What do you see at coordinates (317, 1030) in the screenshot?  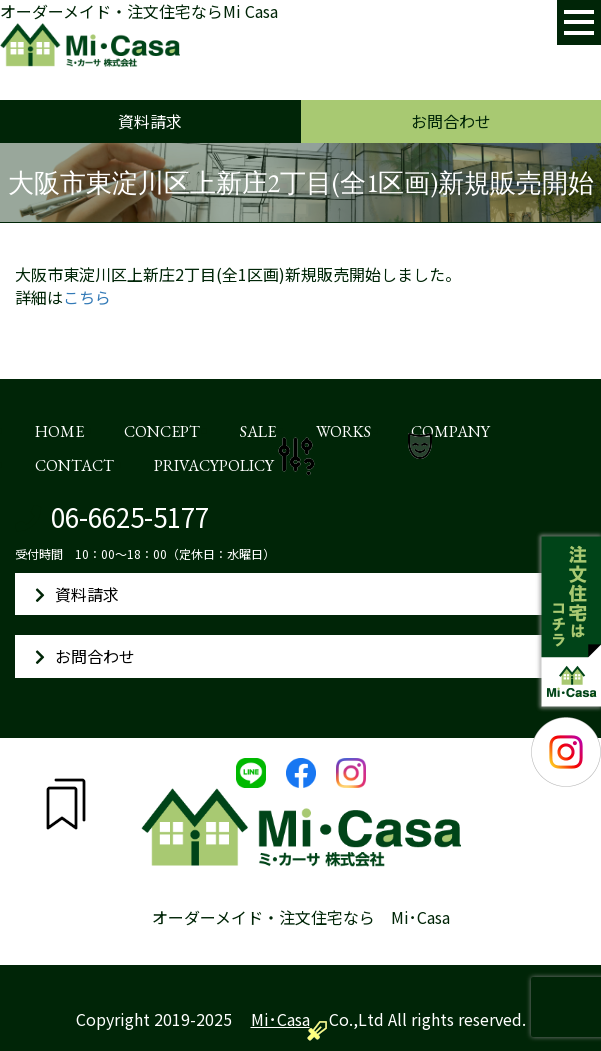 I see `access combat or battle features` at bounding box center [317, 1030].